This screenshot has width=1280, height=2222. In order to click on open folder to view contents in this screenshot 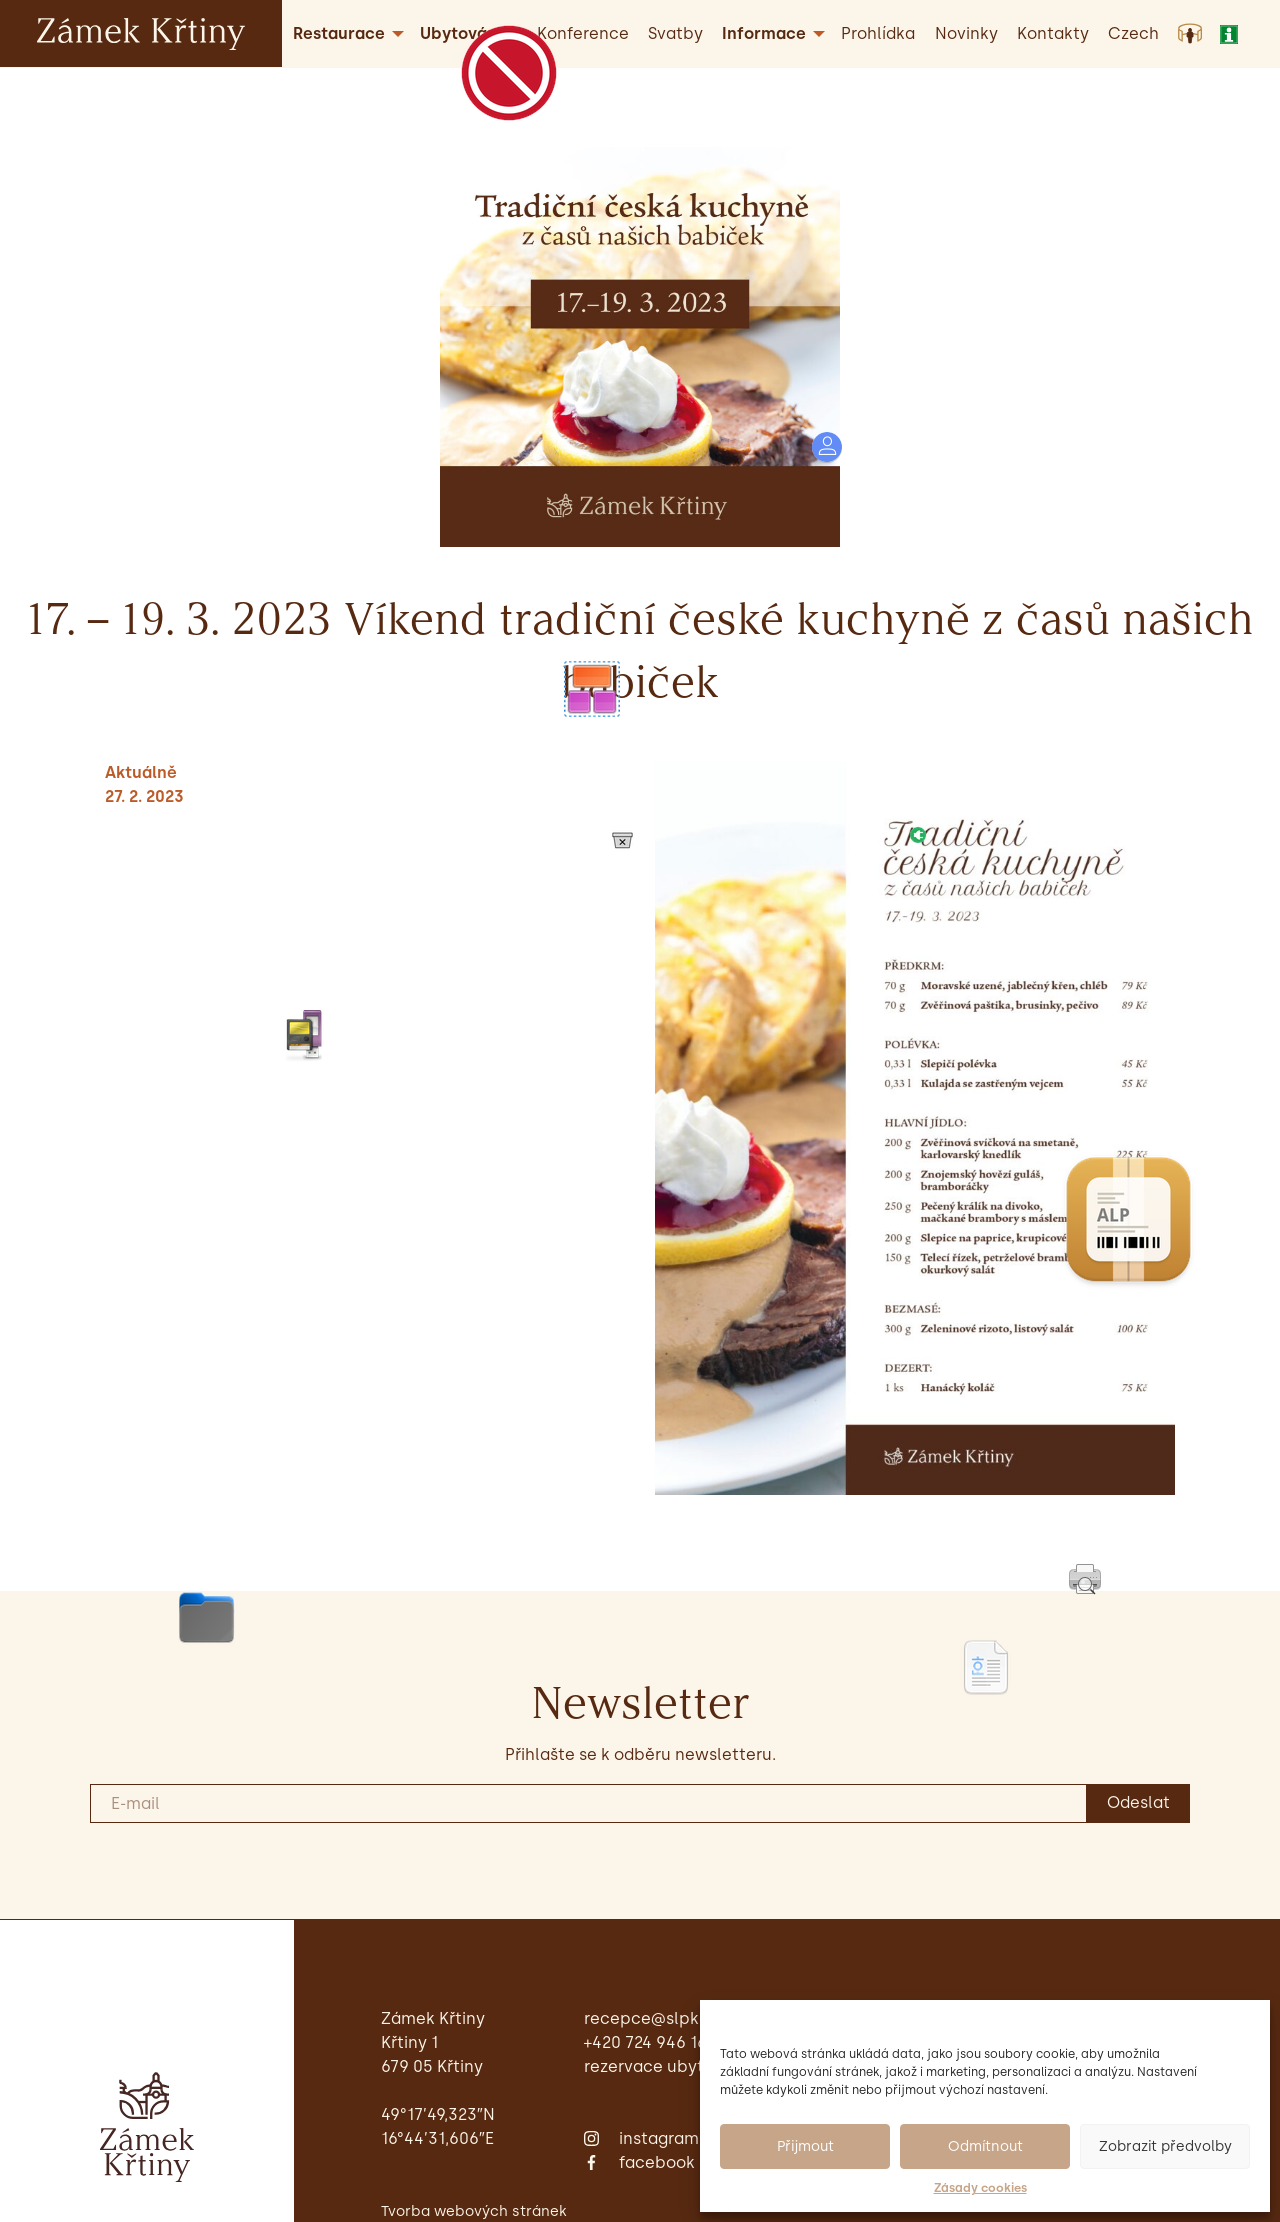, I will do `click(206, 1617)`.